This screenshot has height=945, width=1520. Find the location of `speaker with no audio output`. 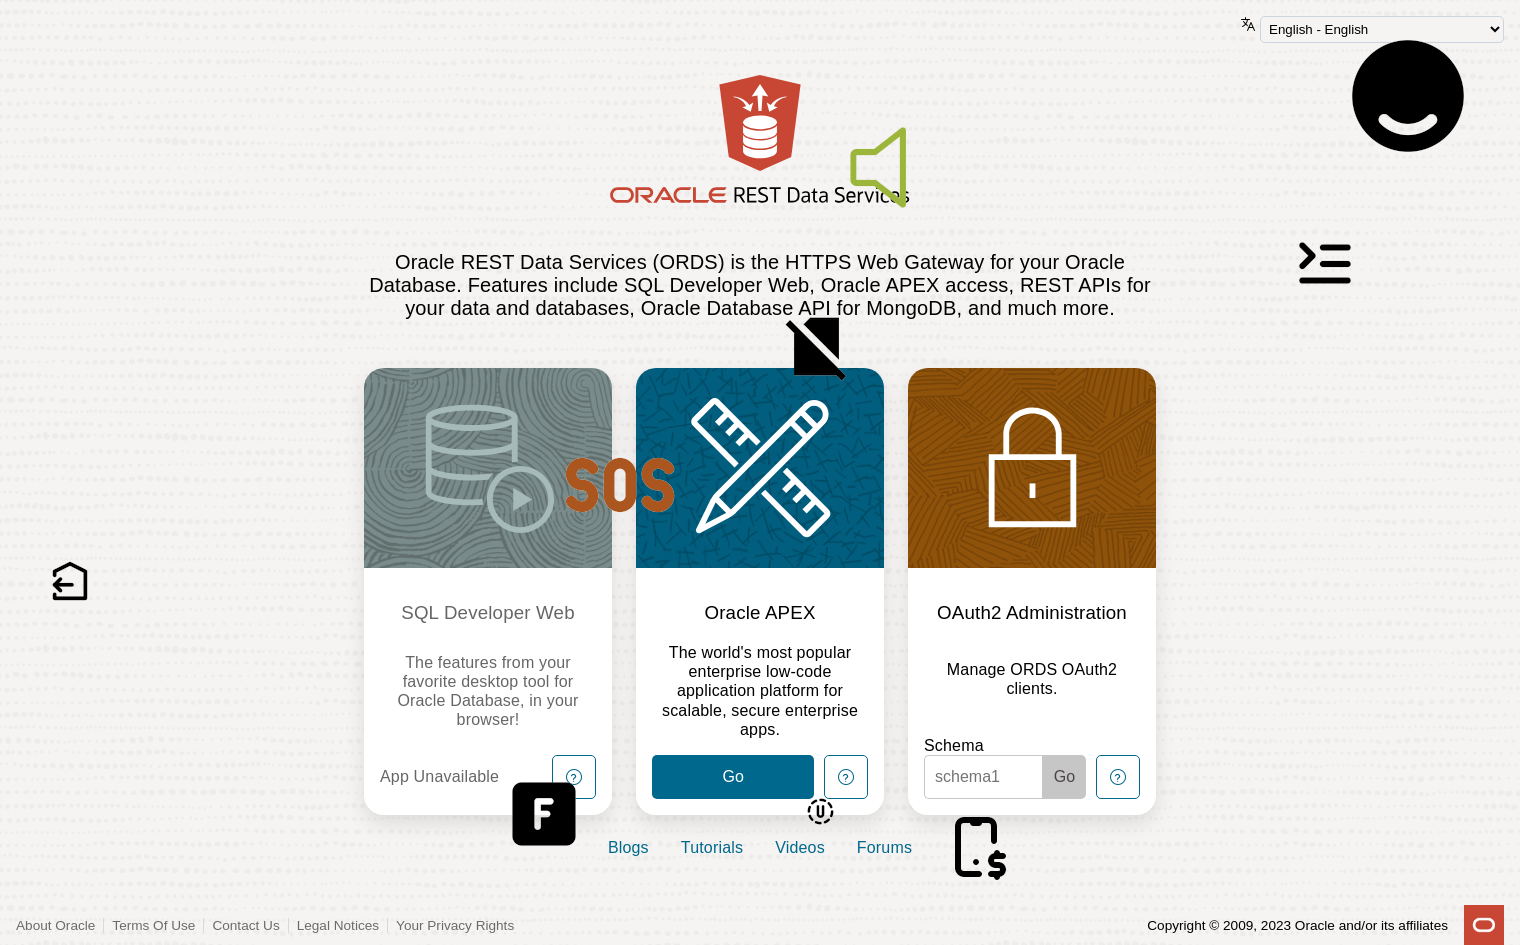

speaker with no audio output is located at coordinates (890, 167).